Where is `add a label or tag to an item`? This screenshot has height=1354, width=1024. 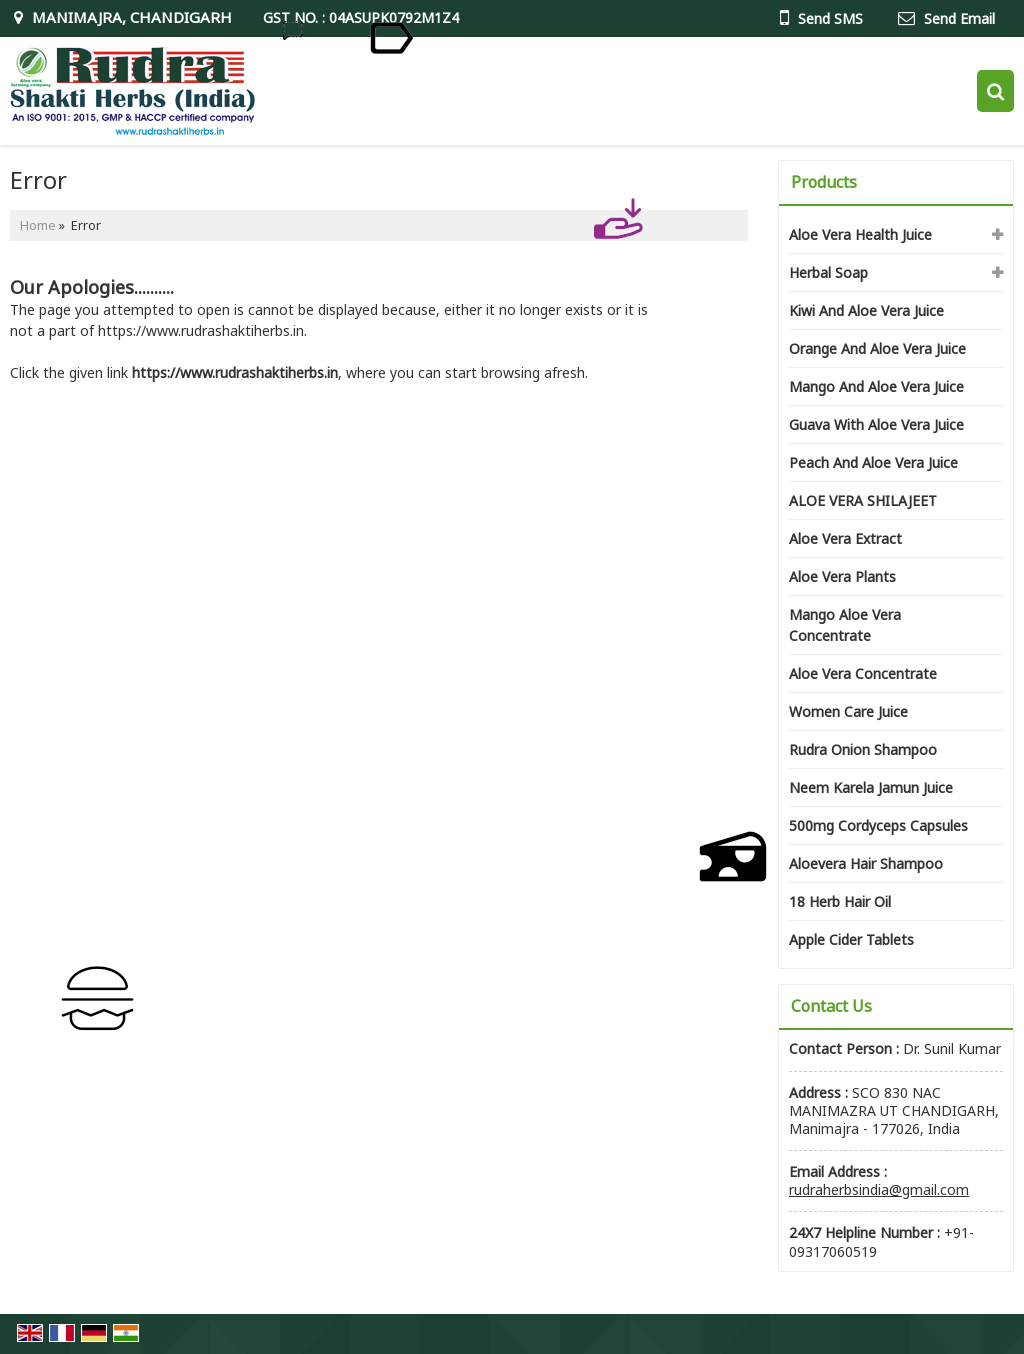
add a label or tag to an item is located at coordinates (391, 38).